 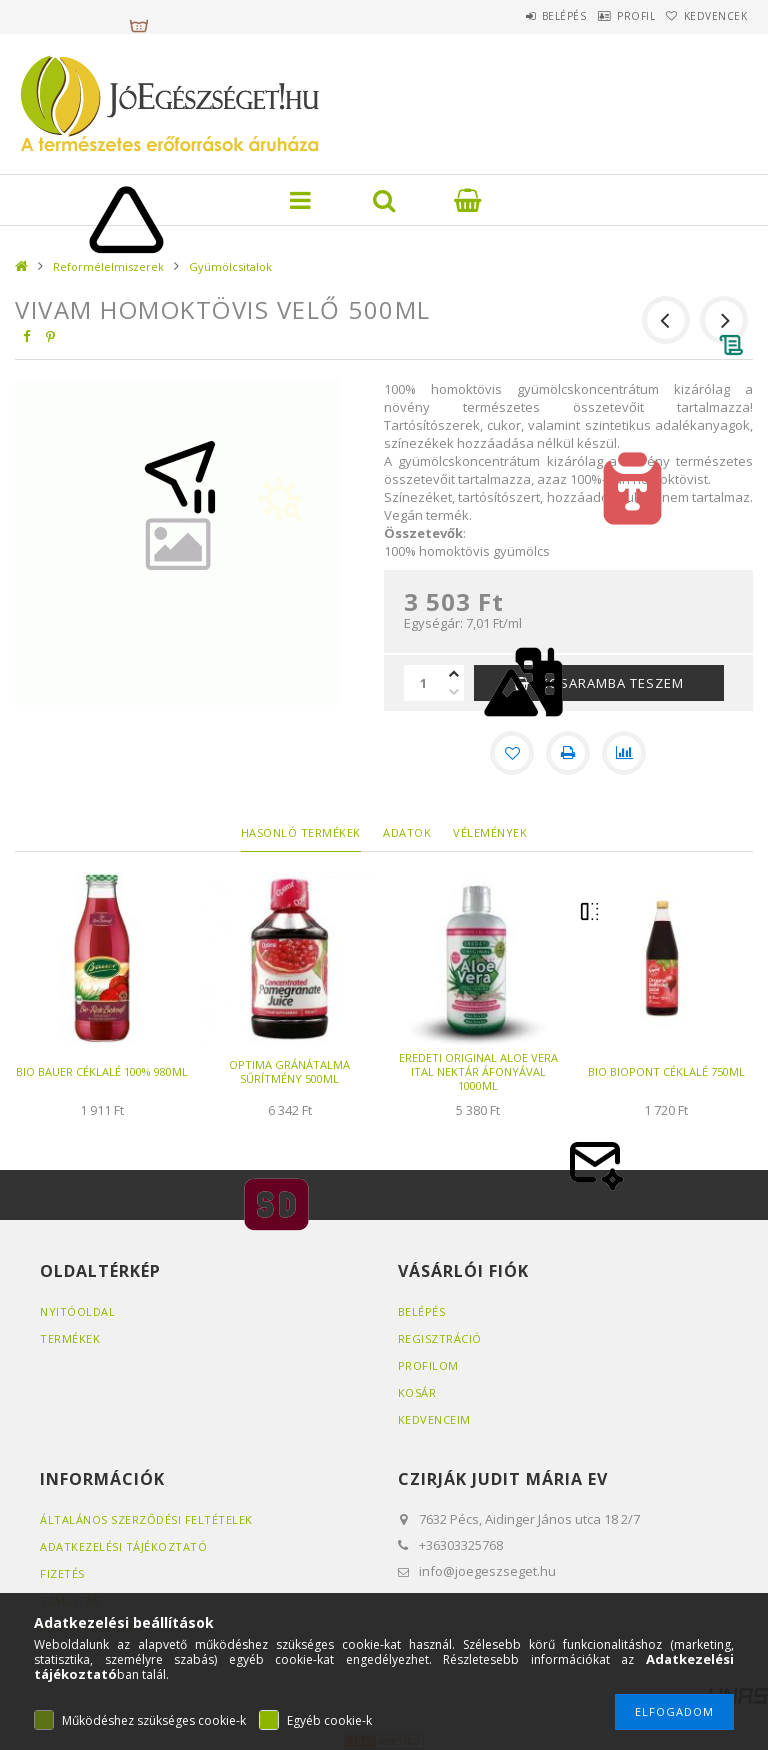 What do you see at coordinates (524, 682) in the screenshot?
I see `explore outdoor and urban destinations` at bounding box center [524, 682].